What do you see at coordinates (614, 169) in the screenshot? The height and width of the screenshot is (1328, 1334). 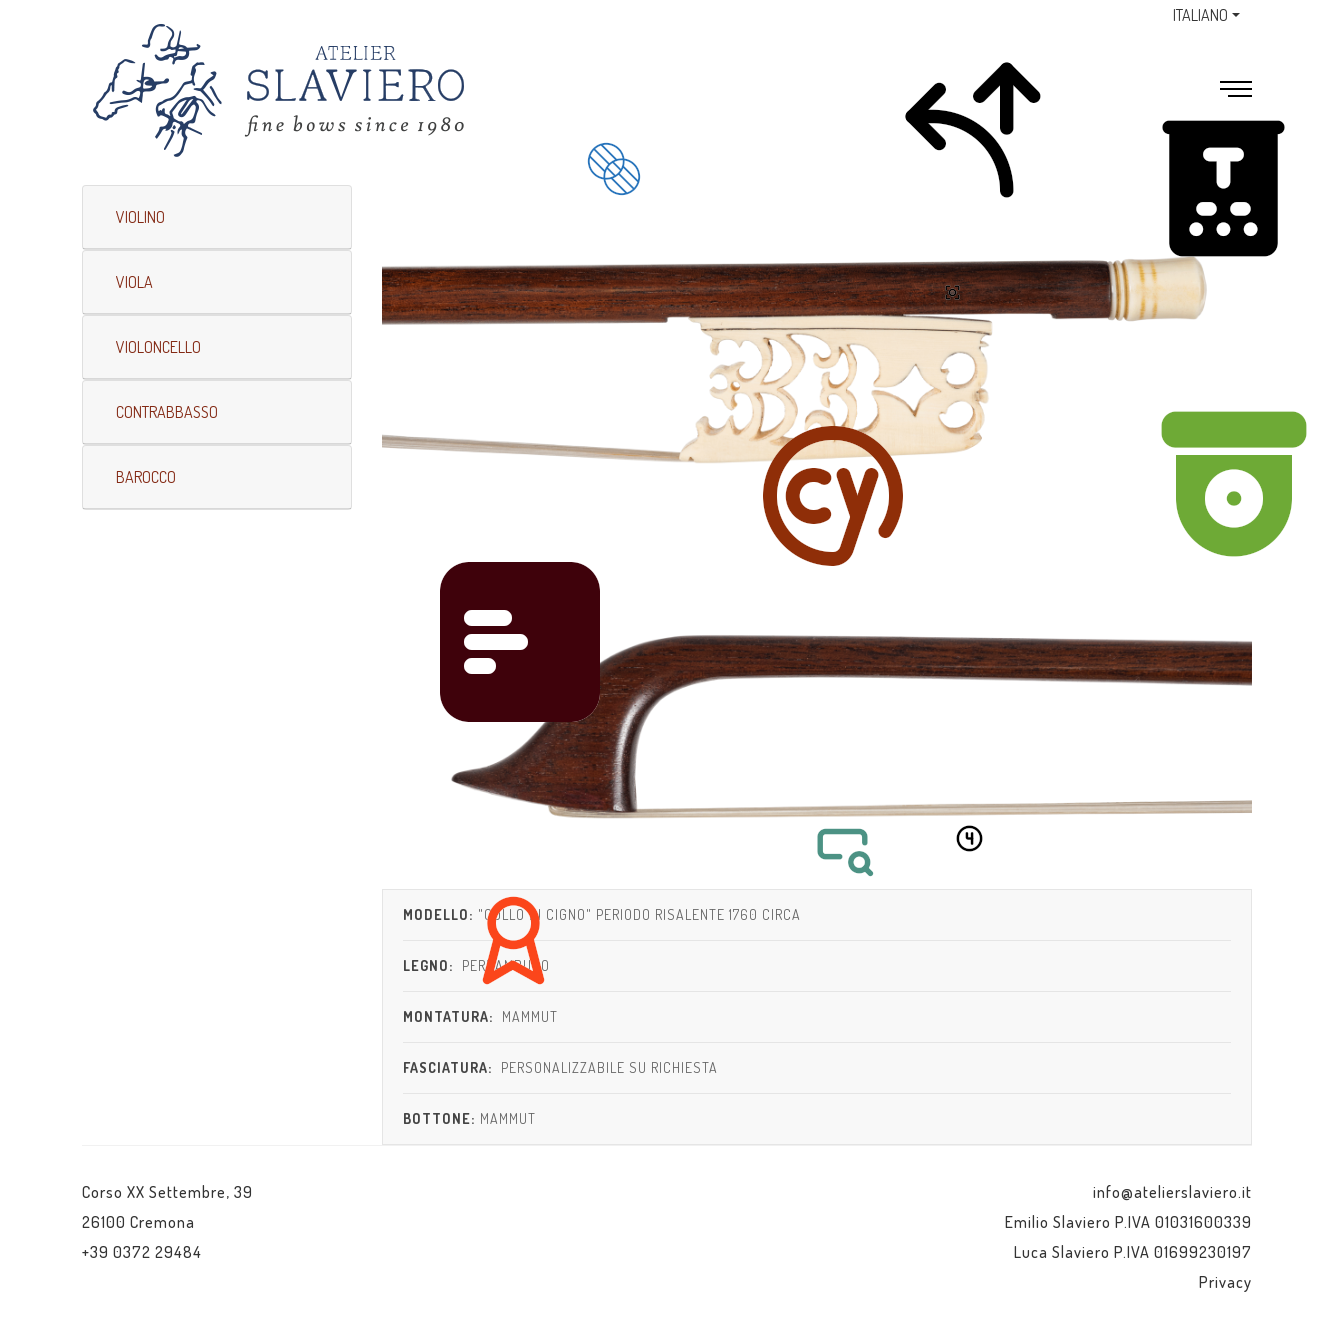 I see `merge or combine selected layers` at bounding box center [614, 169].